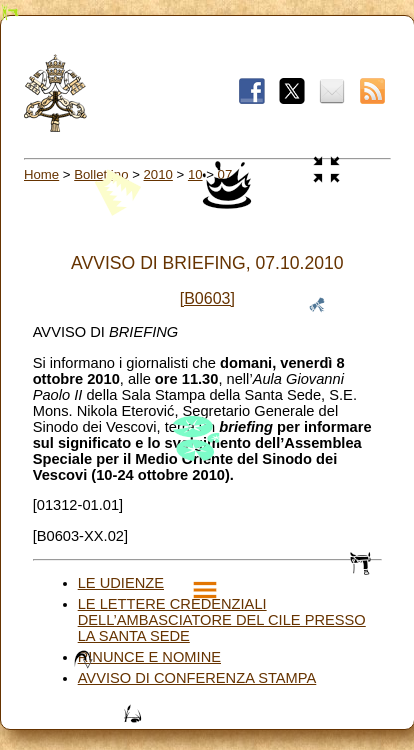 This screenshot has height=750, width=414. What do you see at coordinates (83, 659) in the screenshot?
I see `undo or revert last action` at bounding box center [83, 659].